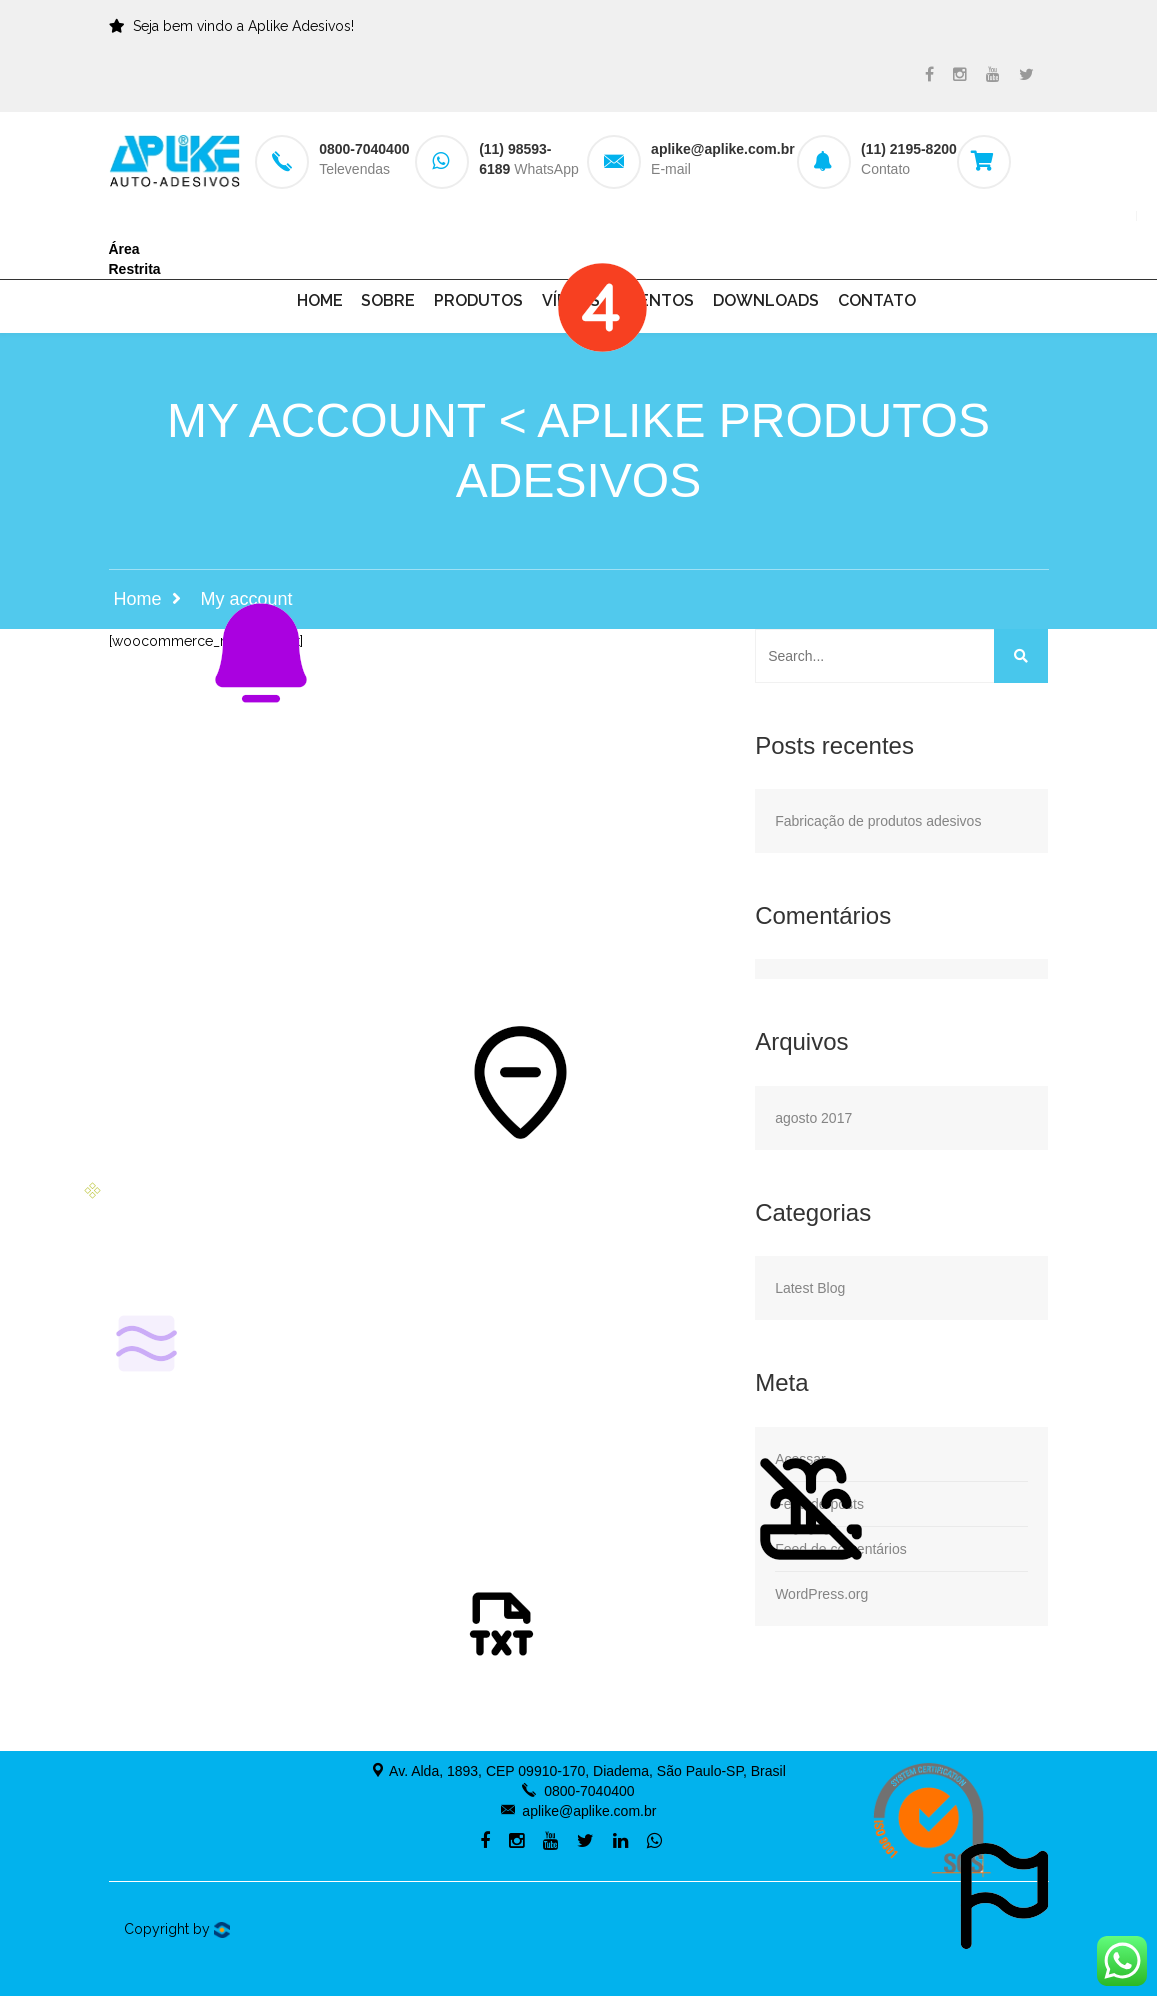  I want to click on remove a saved location, so click(520, 1082).